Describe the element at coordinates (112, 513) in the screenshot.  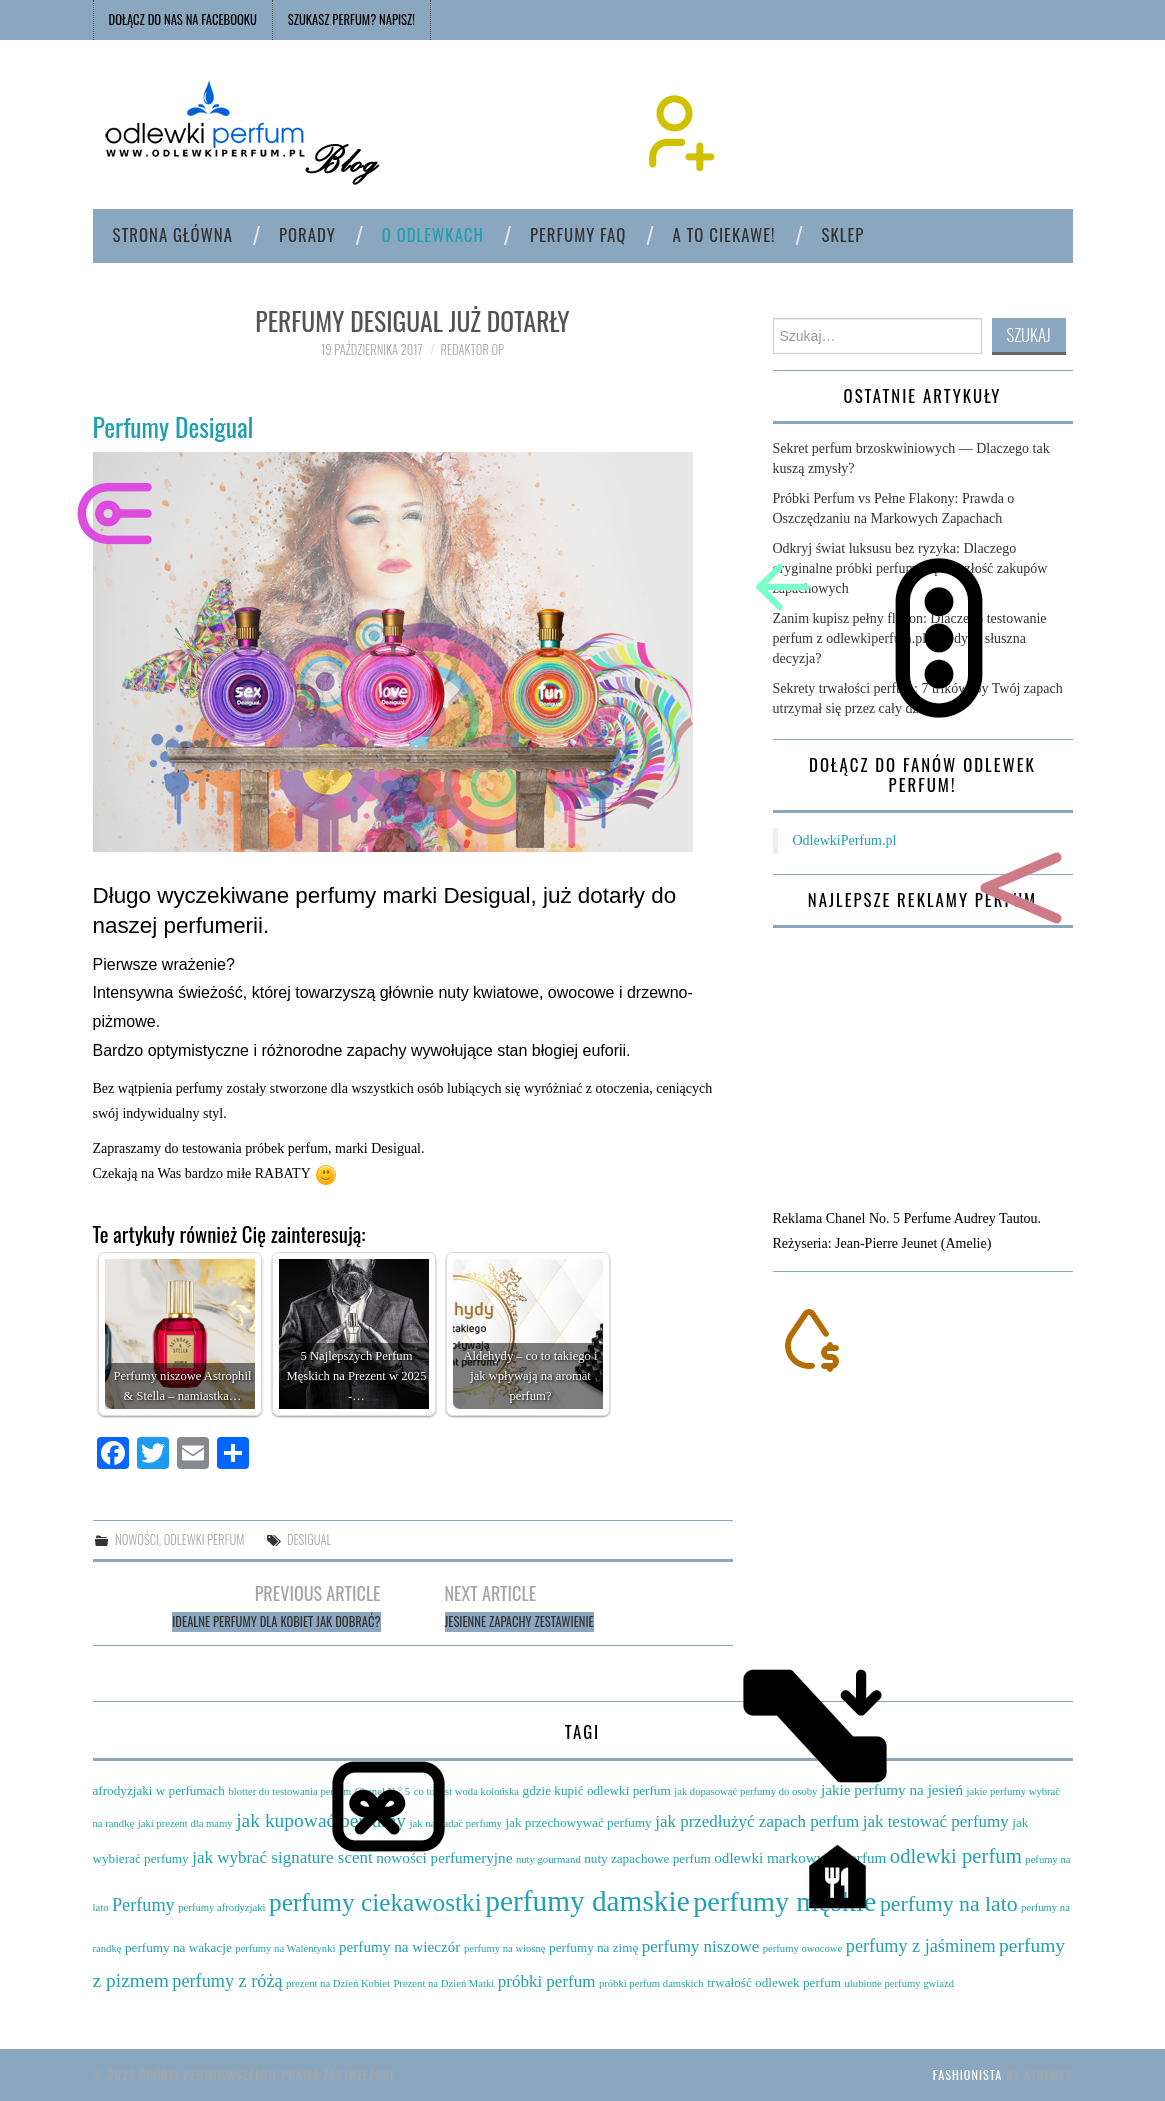
I see `indicates a rounded line cap style option` at that location.